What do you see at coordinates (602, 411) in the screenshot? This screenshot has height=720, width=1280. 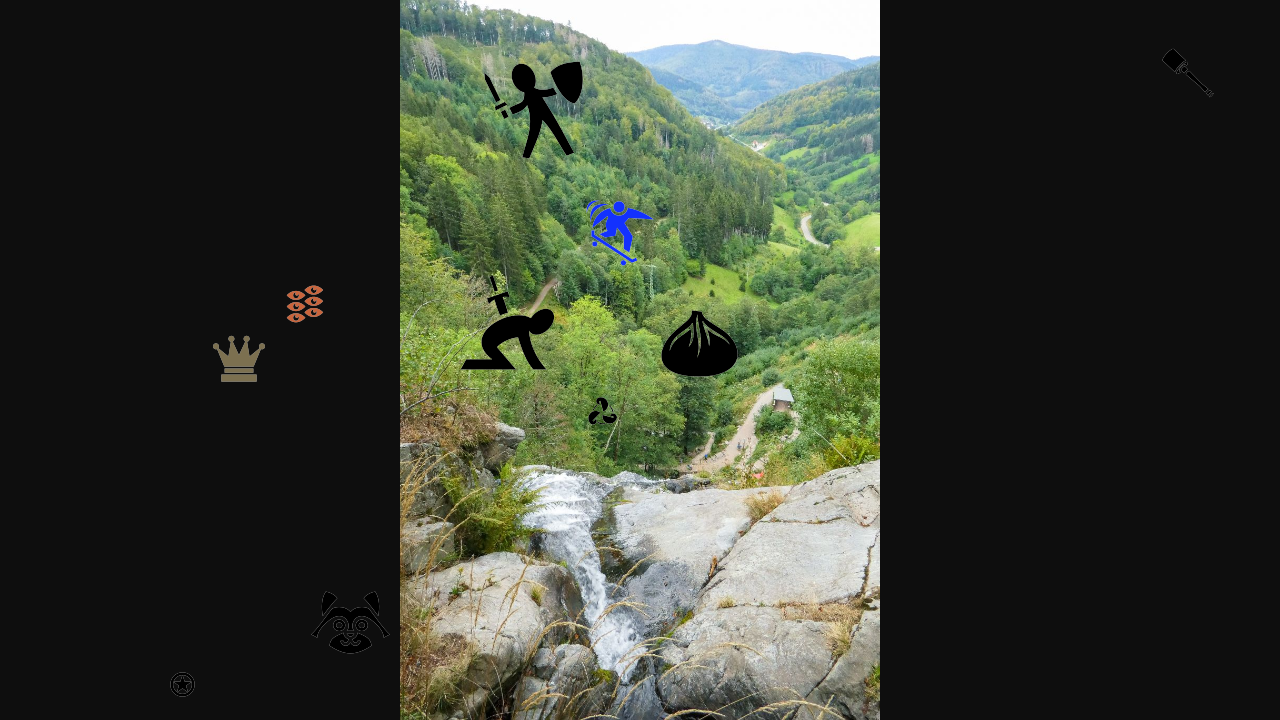 I see `collect or view shell items in game inventory` at bounding box center [602, 411].